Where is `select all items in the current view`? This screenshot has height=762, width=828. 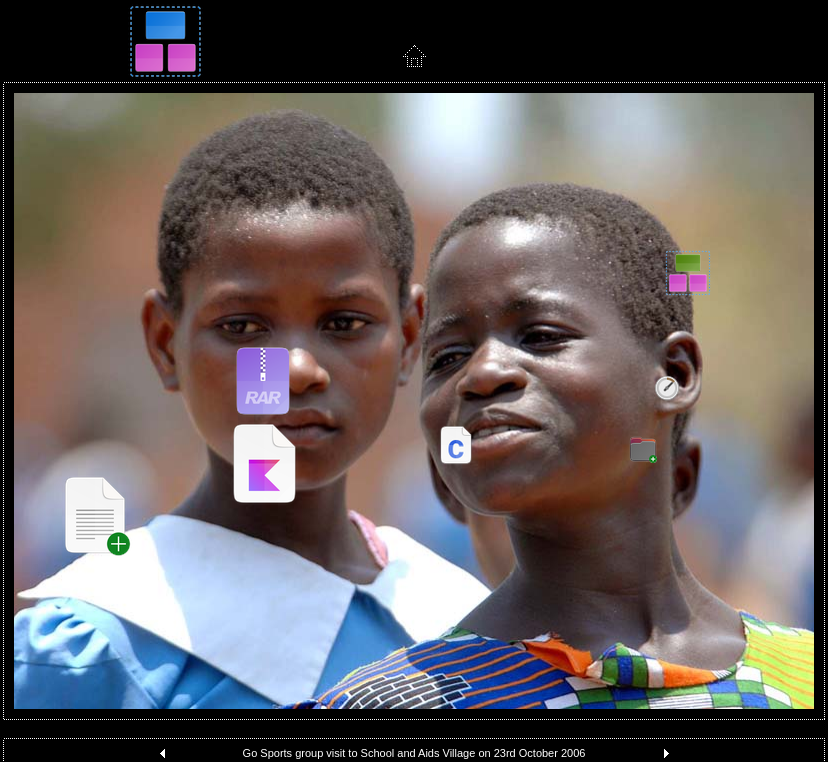
select all items in the current view is located at coordinates (688, 273).